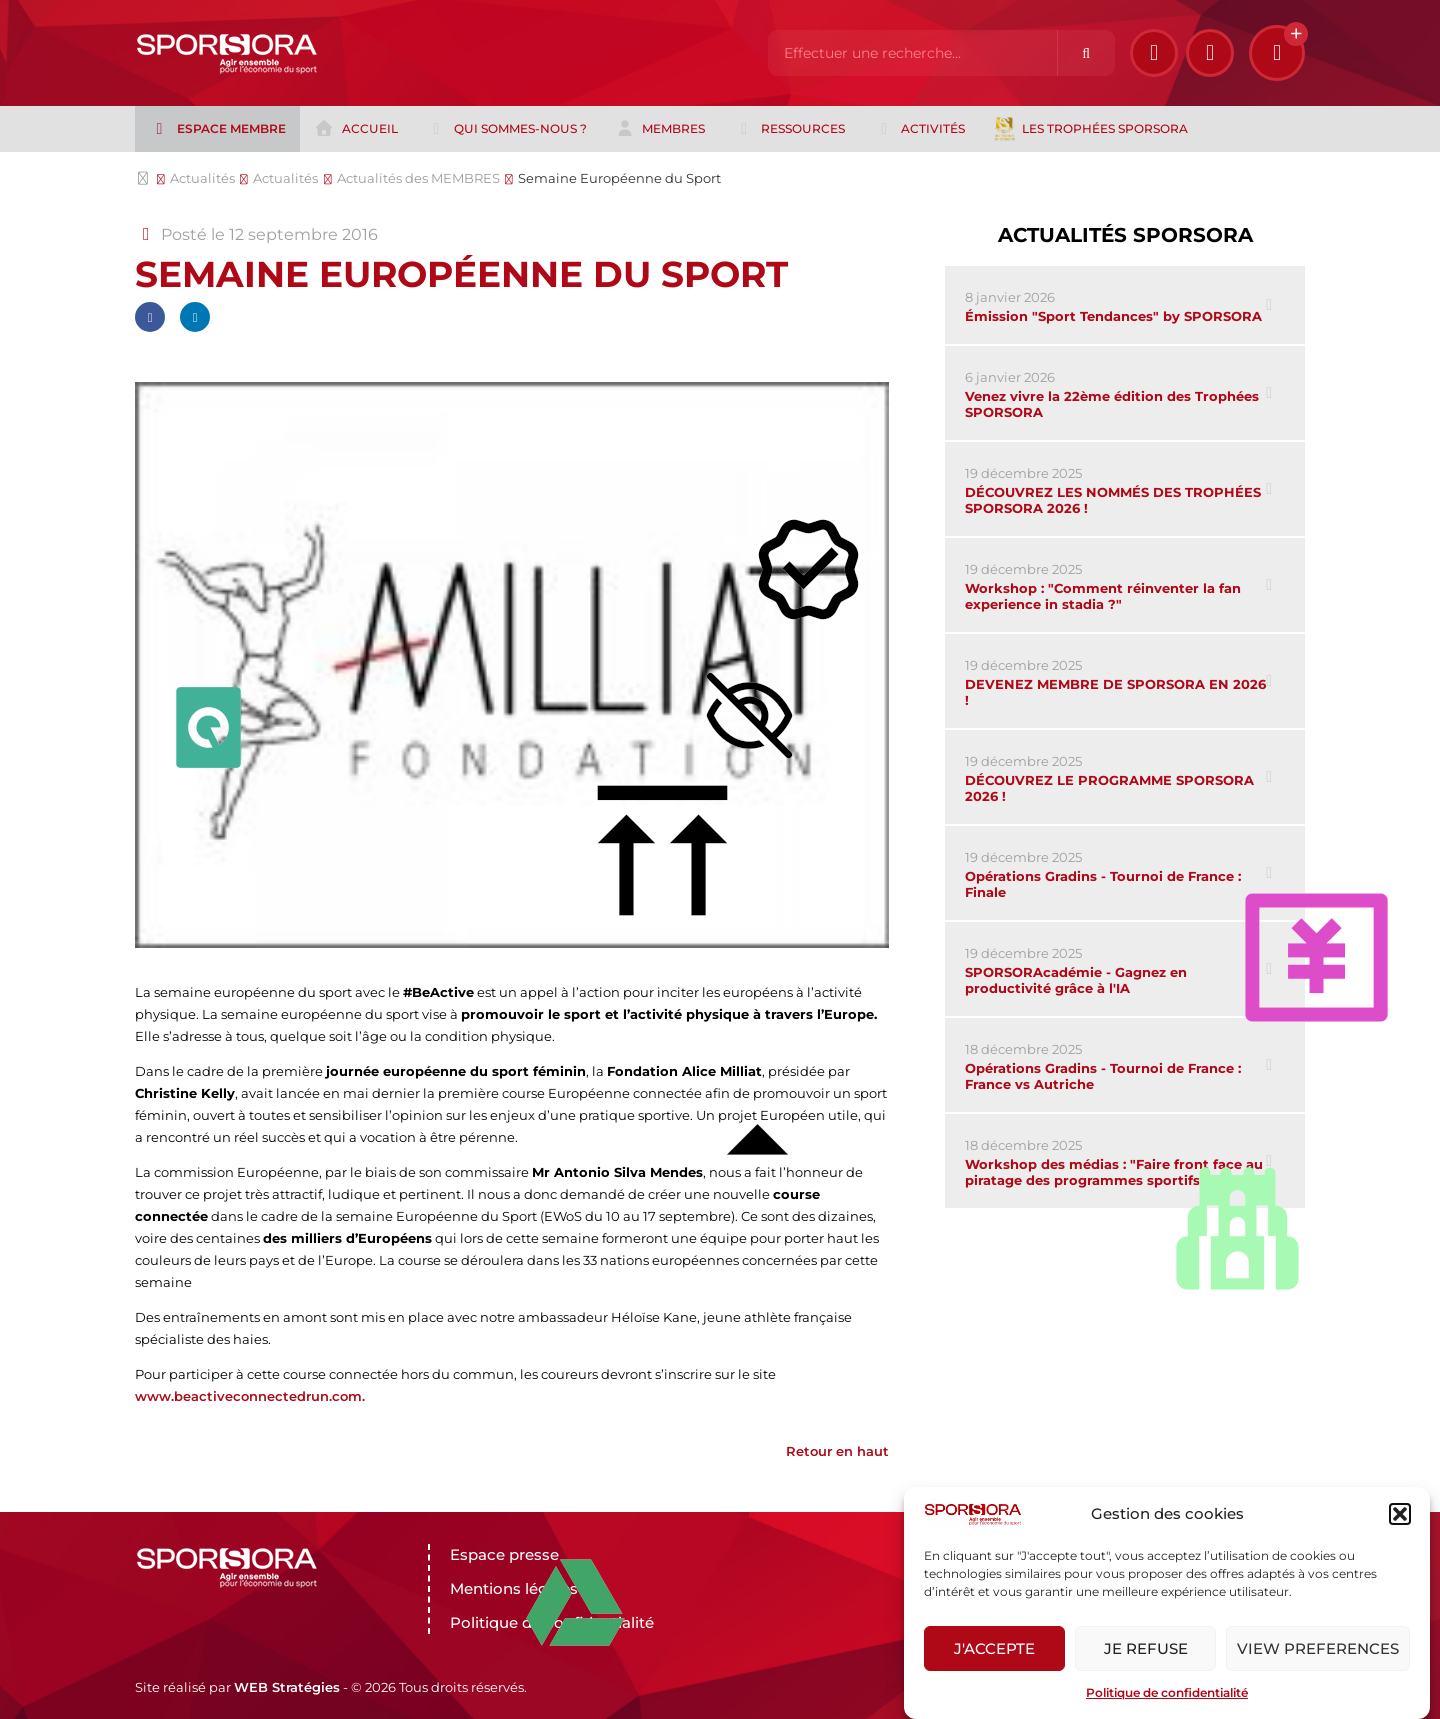 This screenshot has width=1440, height=1719. I want to click on indicates a verified account or profile, so click(808, 569).